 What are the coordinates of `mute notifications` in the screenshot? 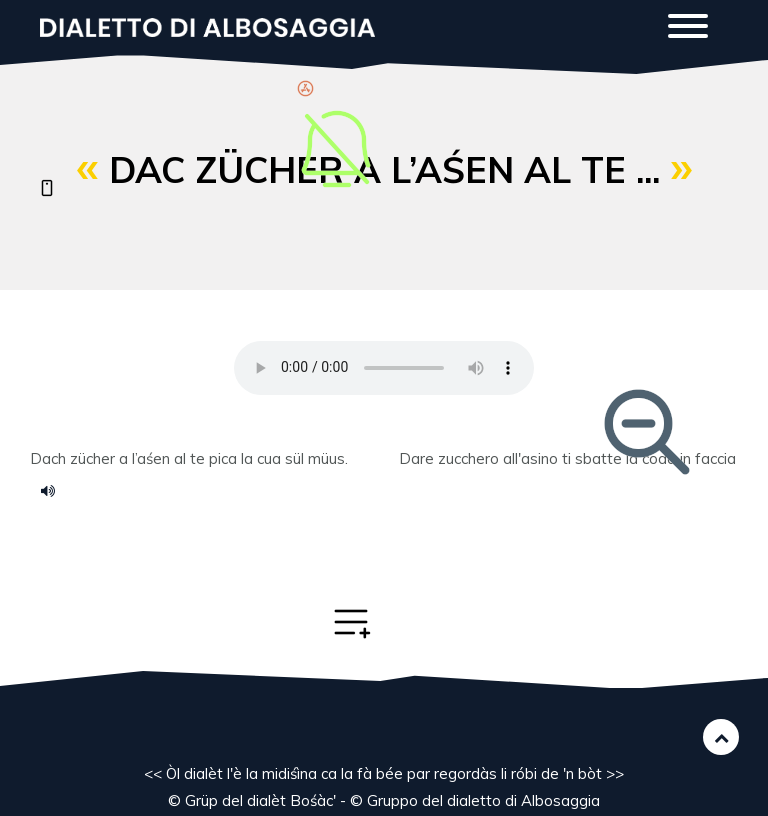 It's located at (337, 149).